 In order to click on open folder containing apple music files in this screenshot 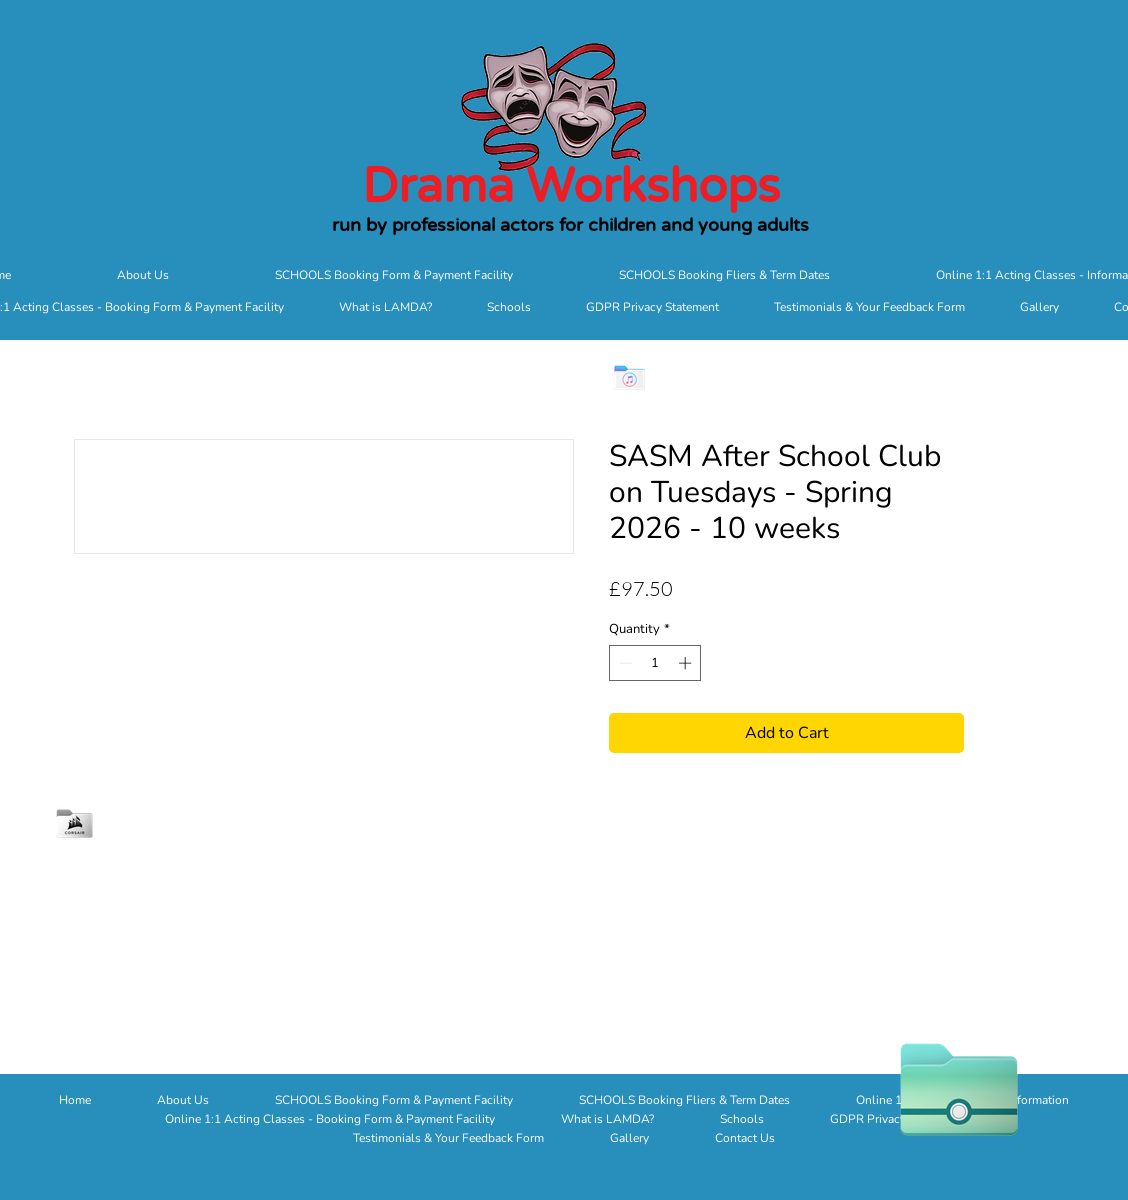, I will do `click(629, 378)`.